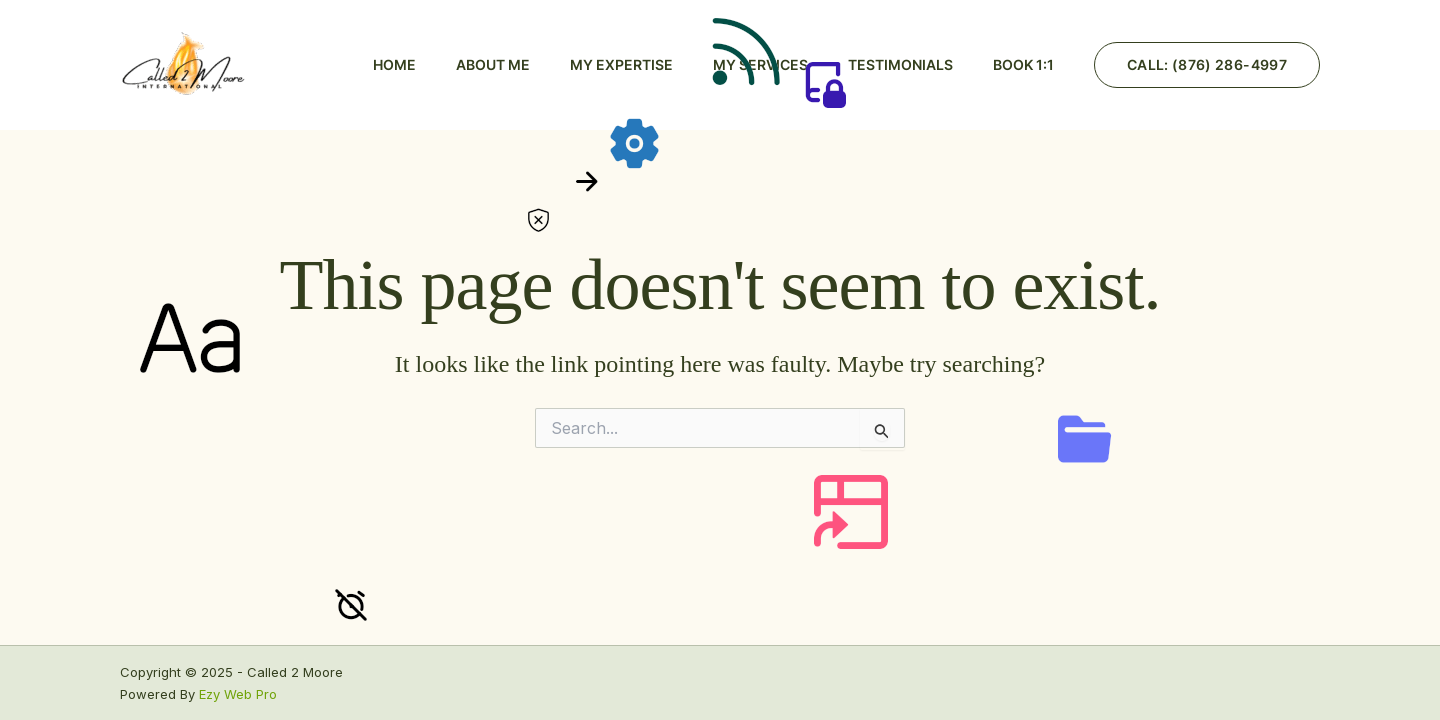 The height and width of the screenshot is (720, 1440). I want to click on open settings menu, so click(634, 143).